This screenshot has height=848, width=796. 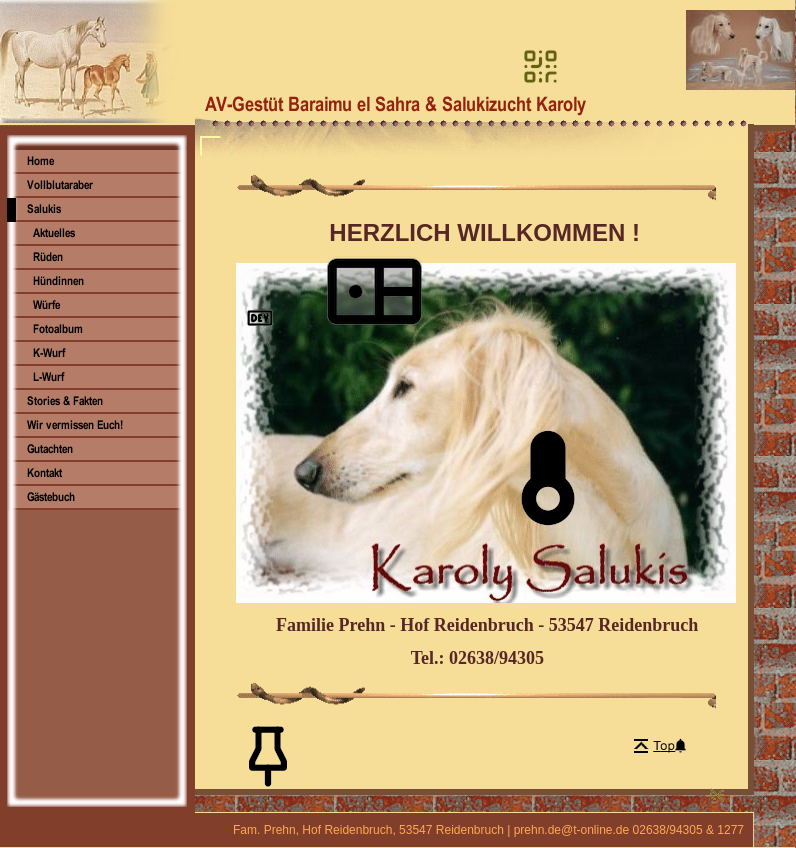 What do you see at coordinates (540, 66) in the screenshot?
I see `scan or generate a QR code` at bounding box center [540, 66].